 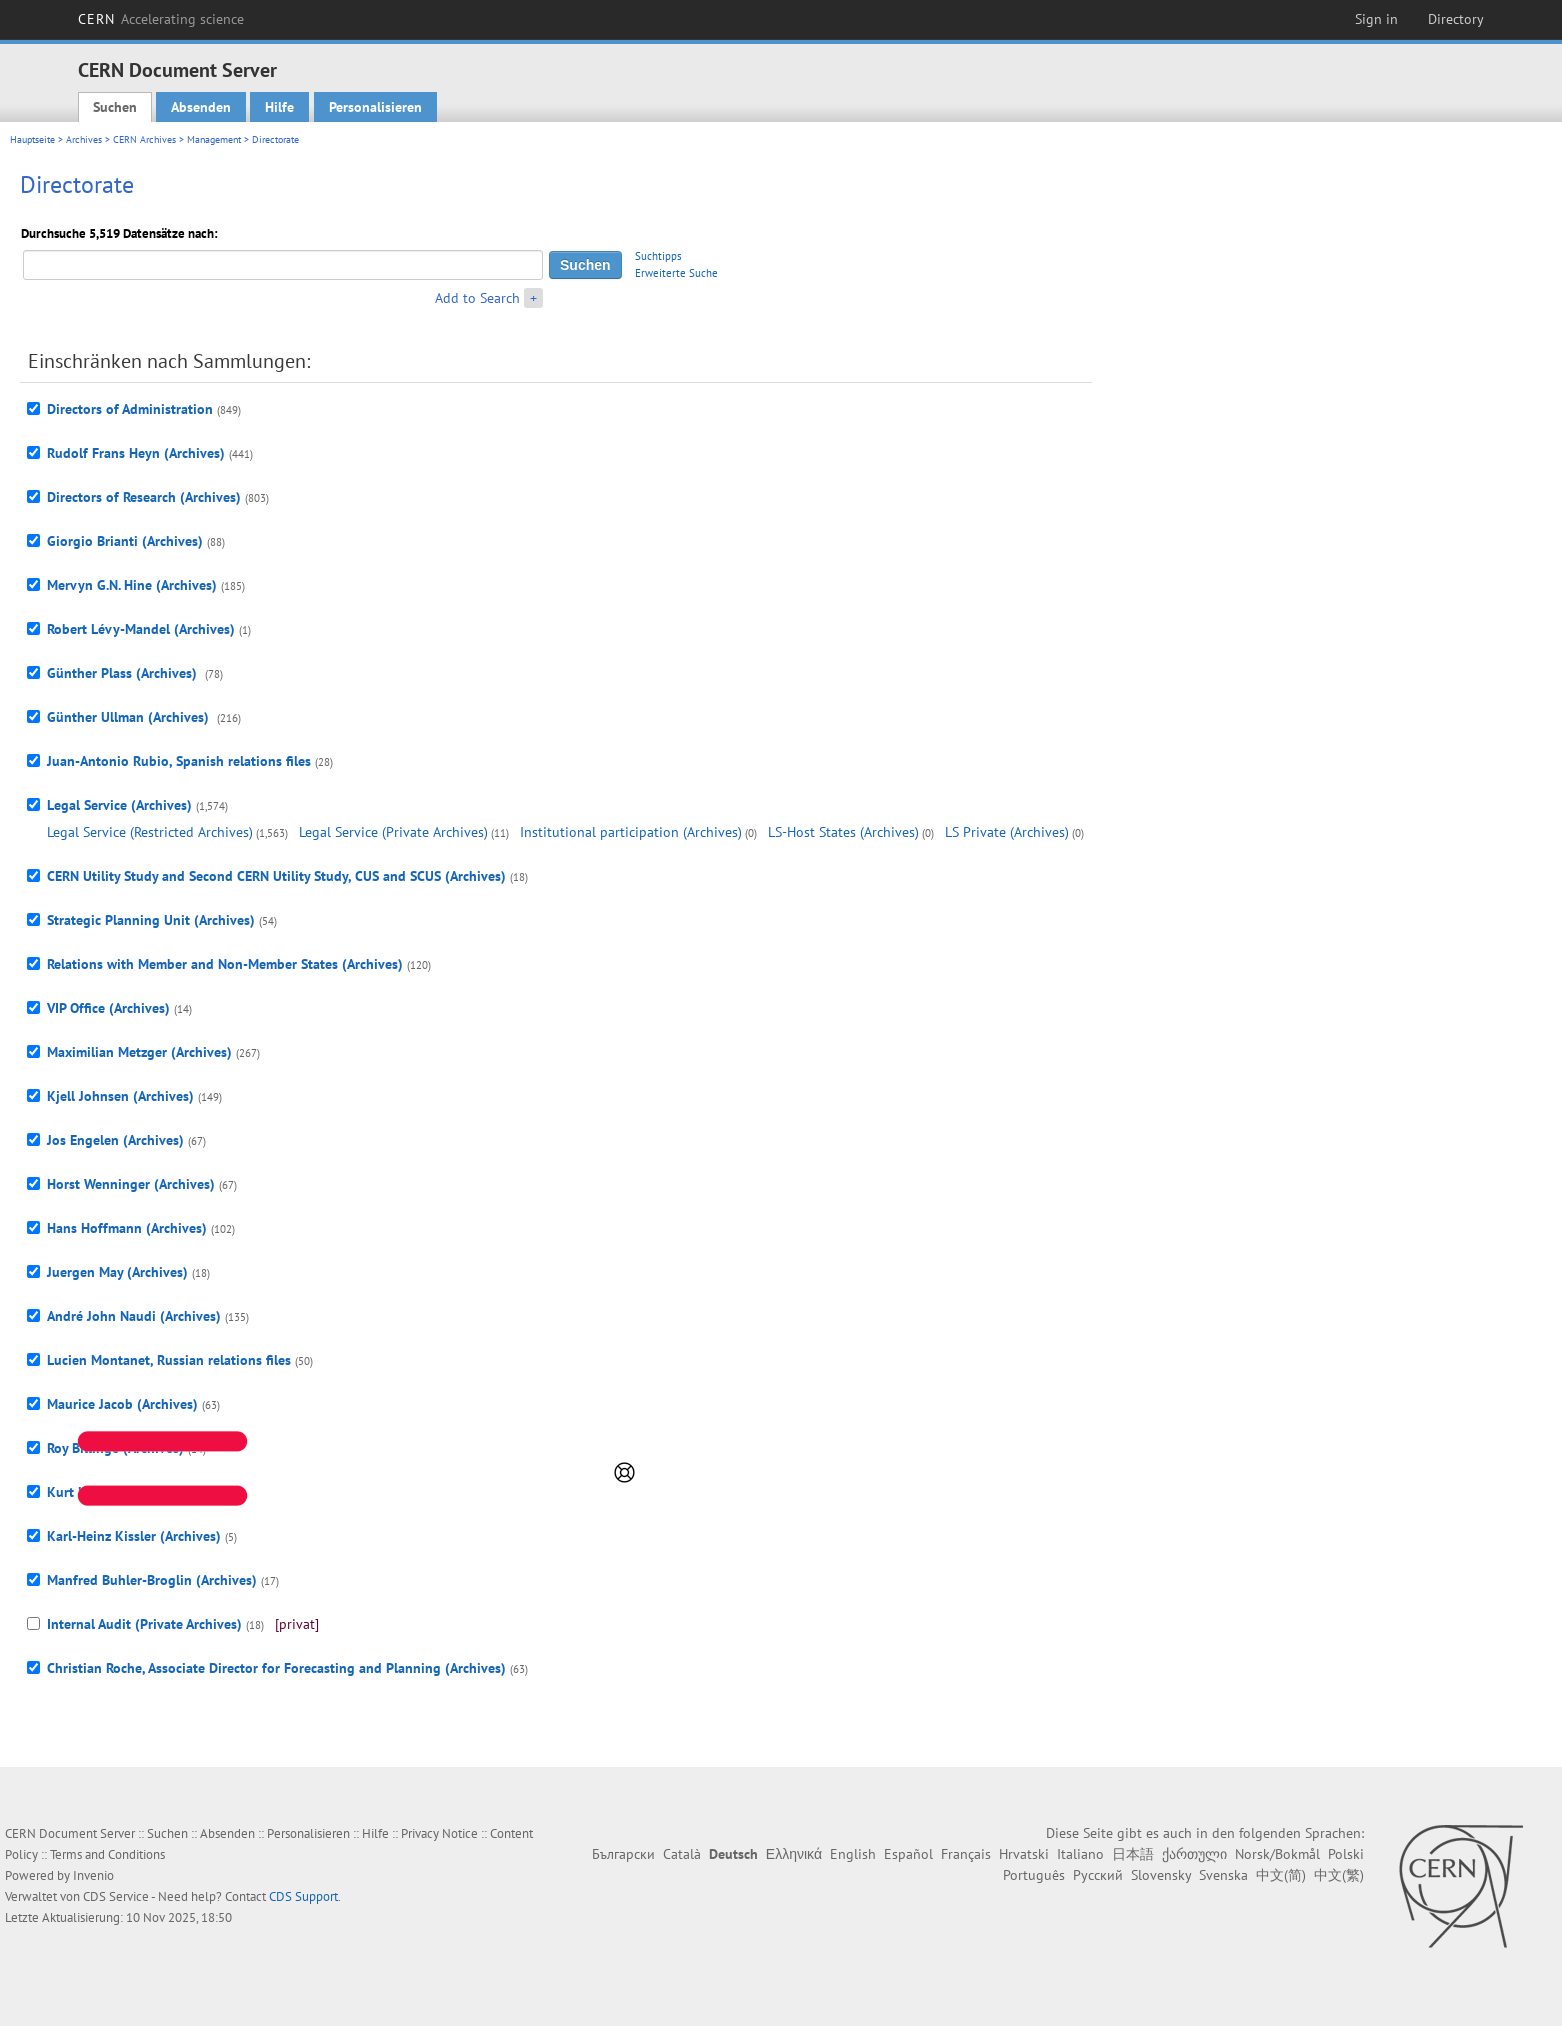 I want to click on access help or support center, so click(x=624, y=1472).